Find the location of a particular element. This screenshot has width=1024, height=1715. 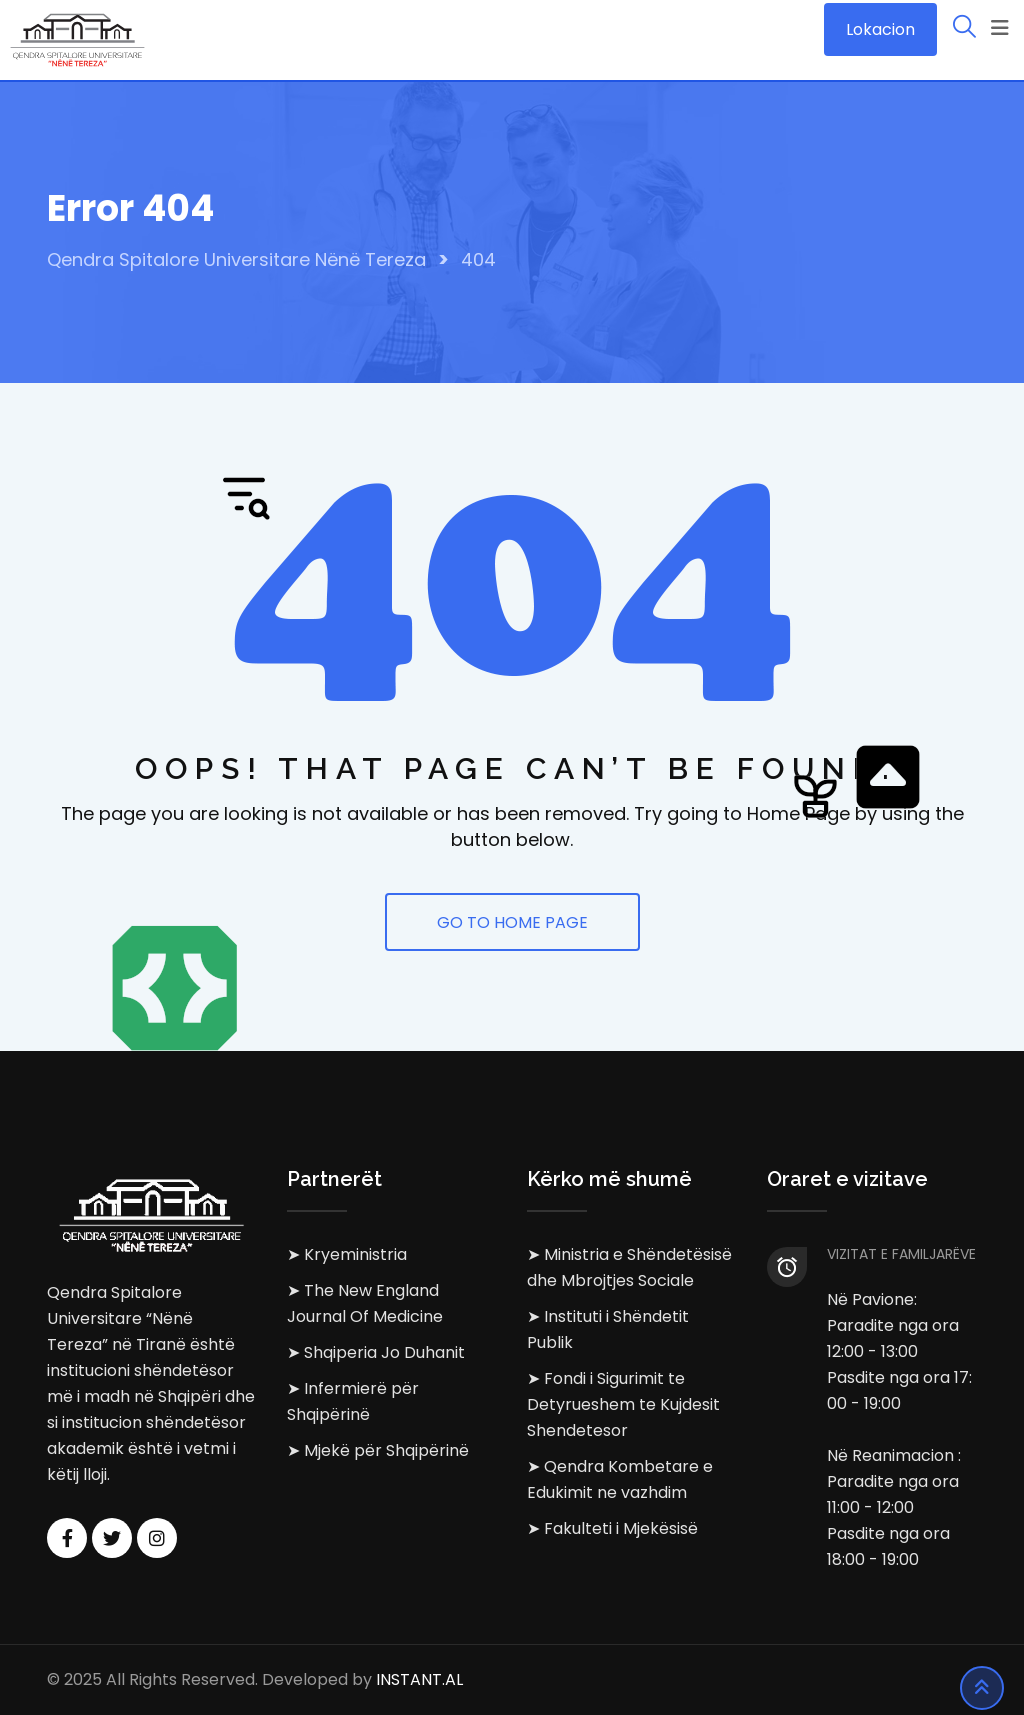

view plant care or gardening features is located at coordinates (815, 796).